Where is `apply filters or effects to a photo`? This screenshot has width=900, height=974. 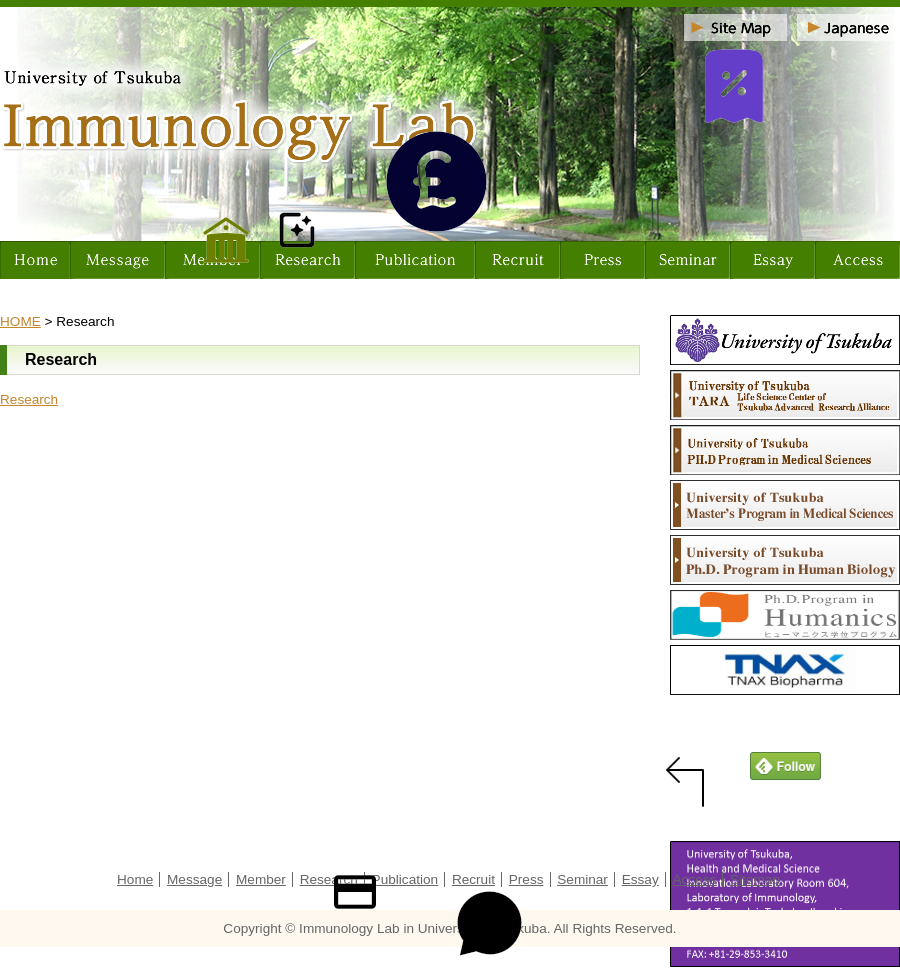
apply filters or effects to a photo is located at coordinates (297, 230).